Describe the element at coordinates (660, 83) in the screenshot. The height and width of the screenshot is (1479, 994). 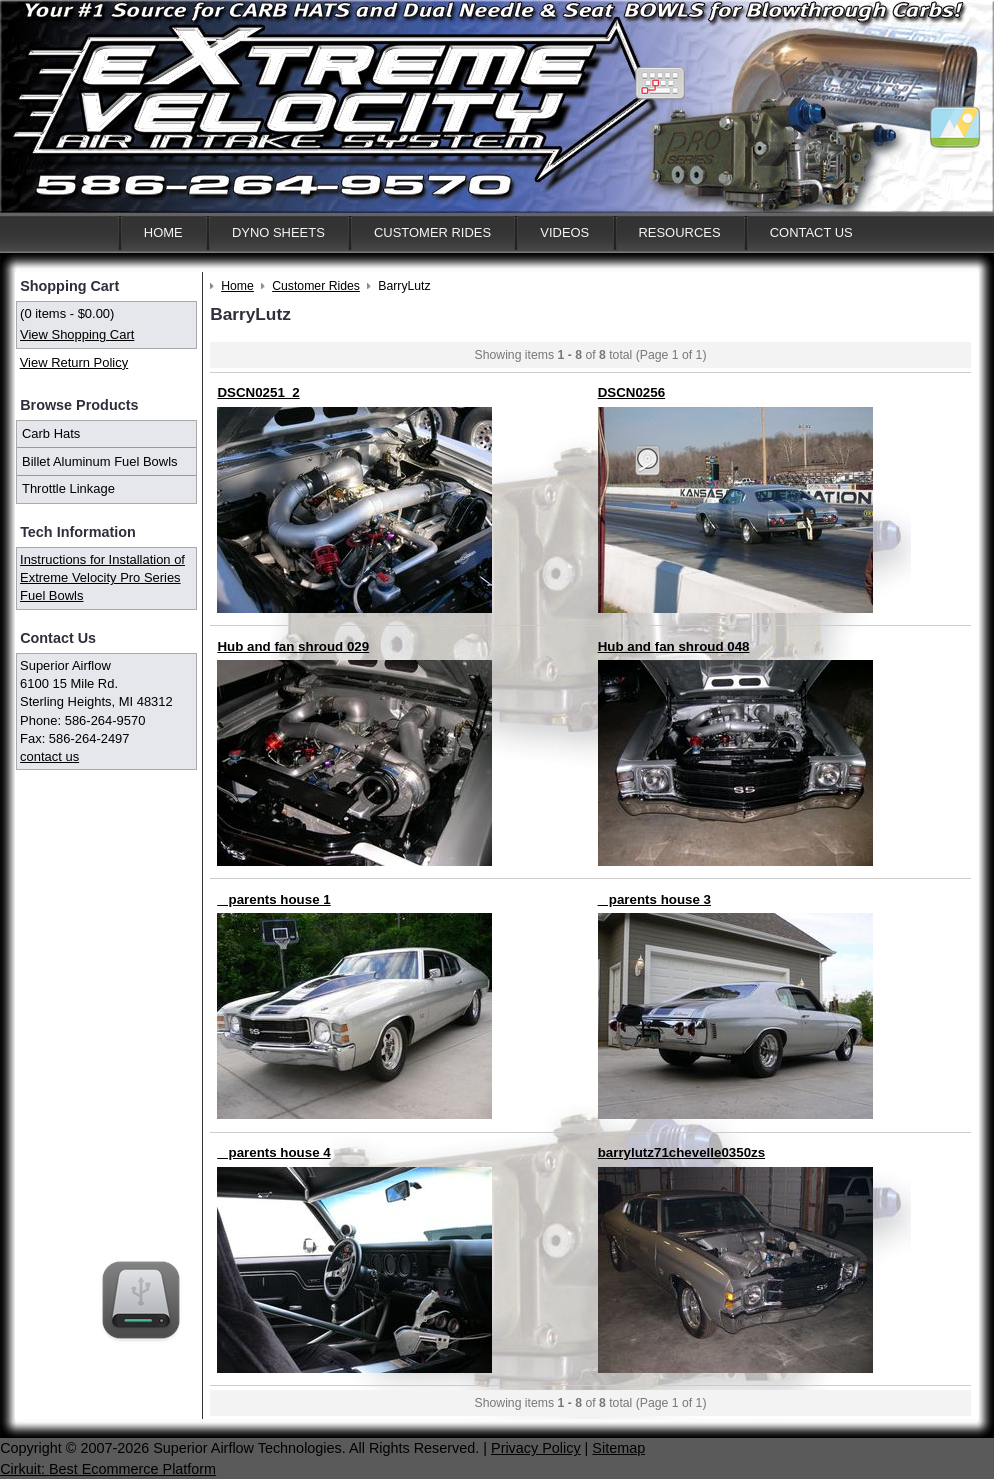
I see `configure keyboard shortcuts` at that location.